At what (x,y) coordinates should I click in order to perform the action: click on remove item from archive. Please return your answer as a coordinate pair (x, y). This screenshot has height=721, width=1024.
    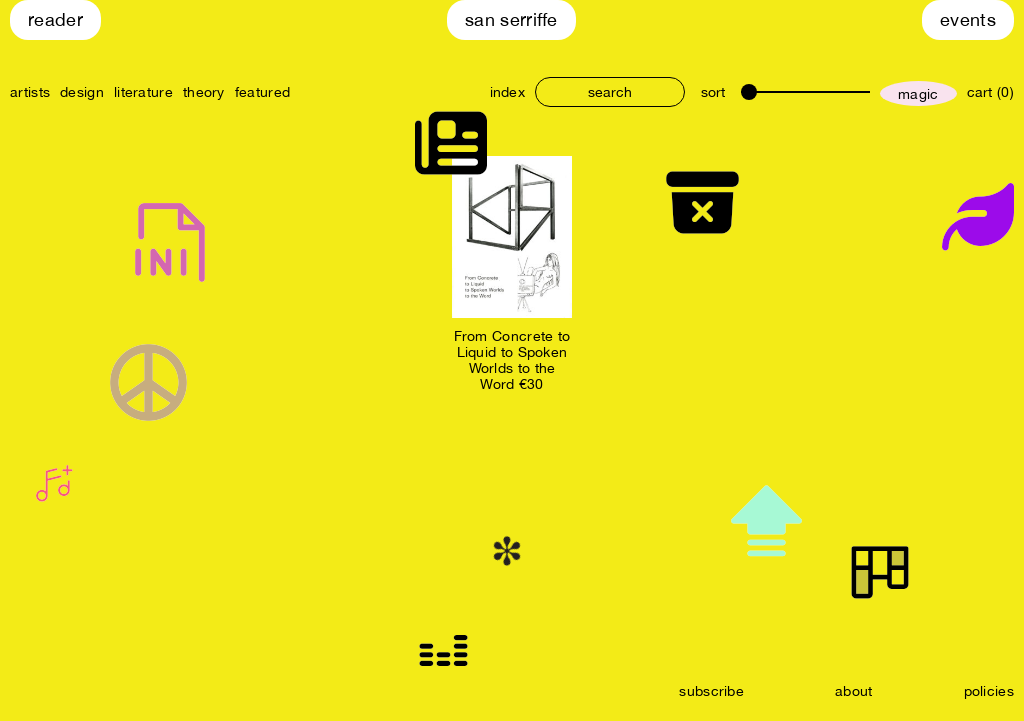
    Looking at the image, I should click on (702, 202).